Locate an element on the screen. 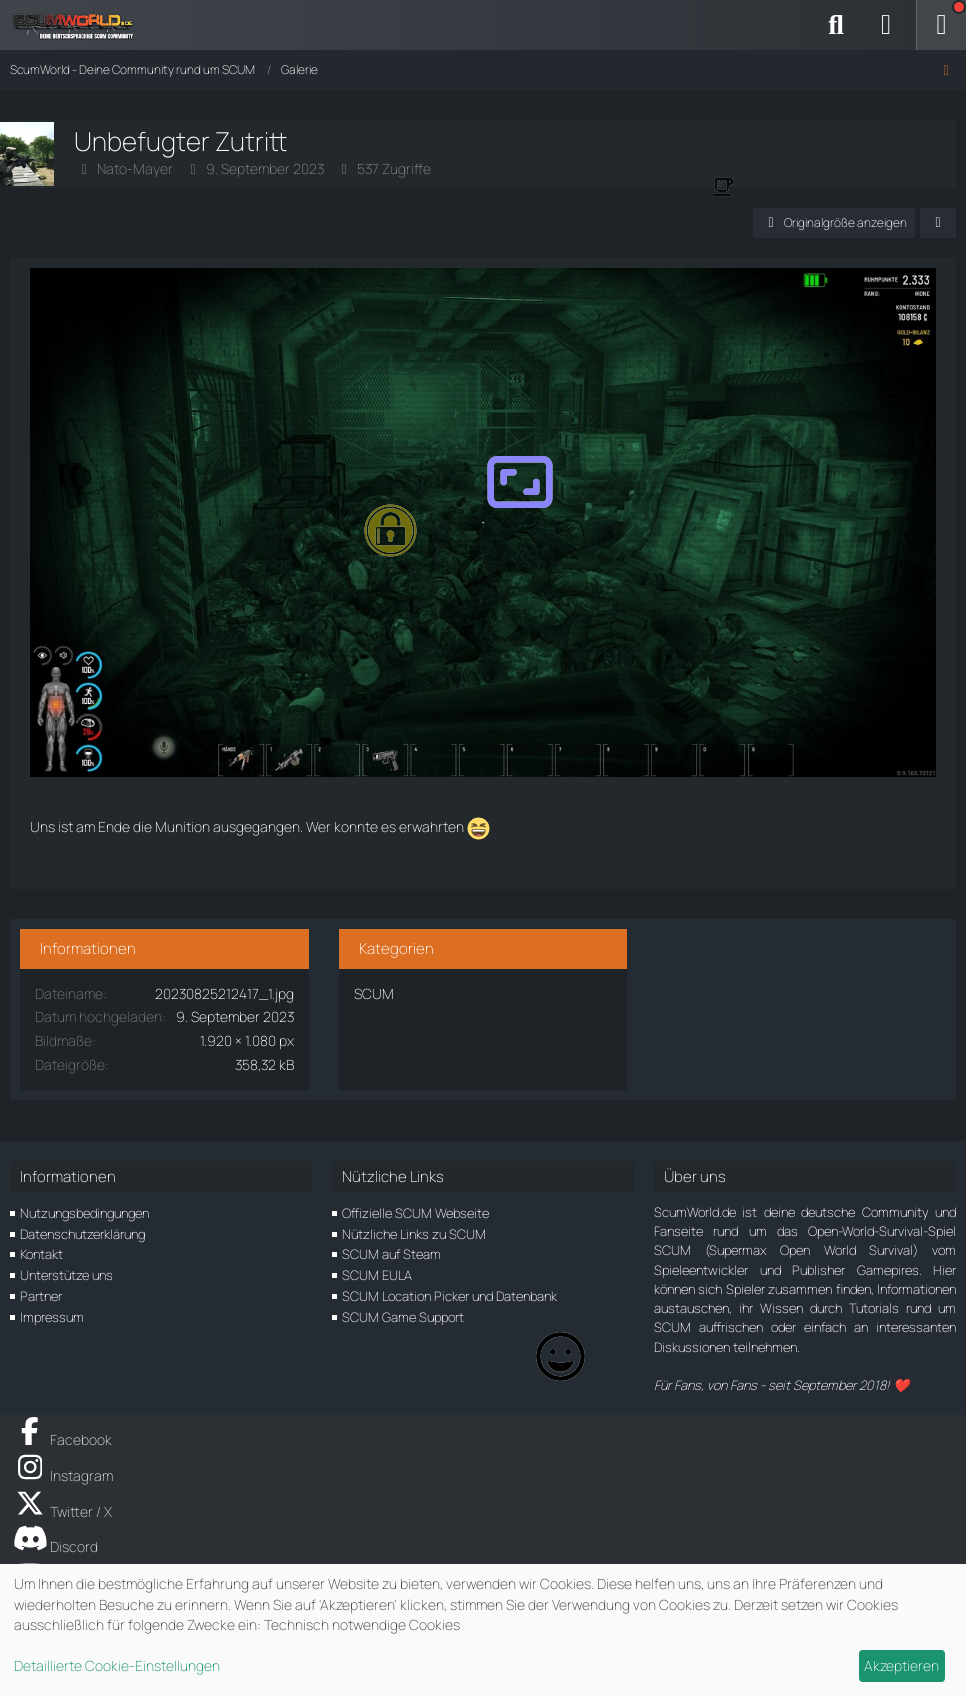 This screenshot has width=966, height=1696. react with a happy expression is located at coordinates (560, 1356).